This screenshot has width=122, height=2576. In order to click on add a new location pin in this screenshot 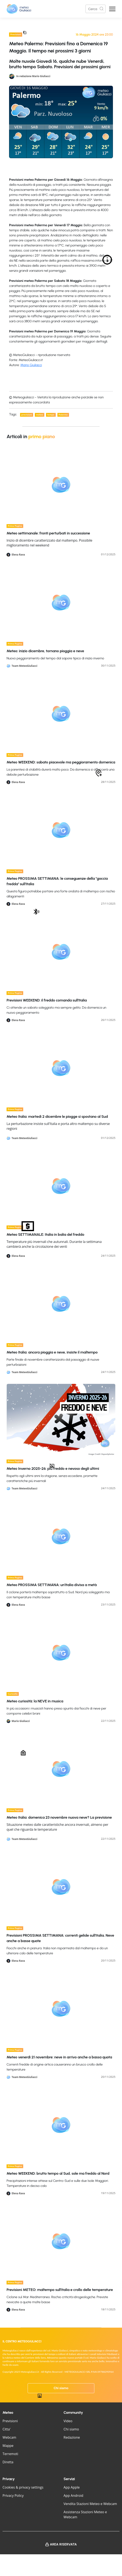, I will do `click(98, 773)`.